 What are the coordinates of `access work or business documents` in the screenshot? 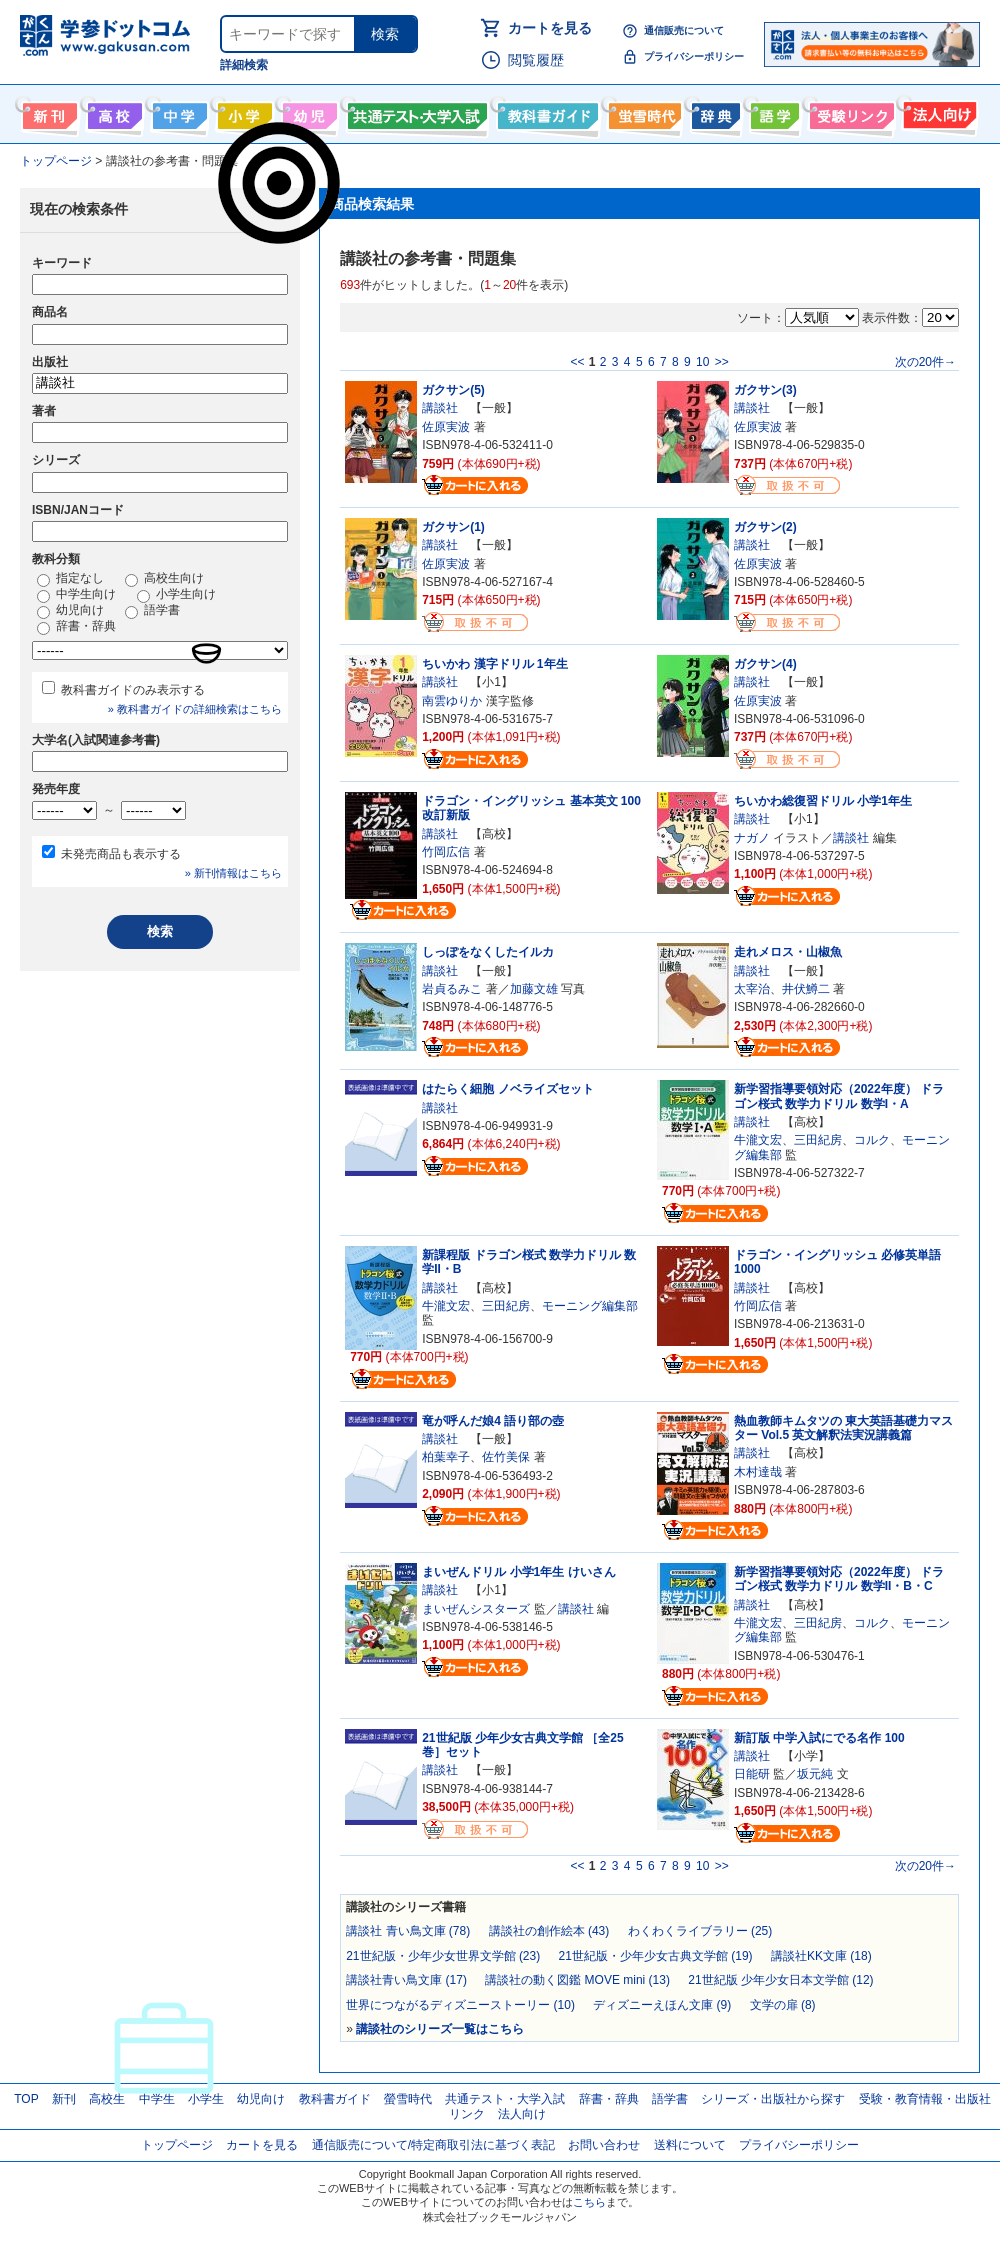 It's located at (164, 2052).